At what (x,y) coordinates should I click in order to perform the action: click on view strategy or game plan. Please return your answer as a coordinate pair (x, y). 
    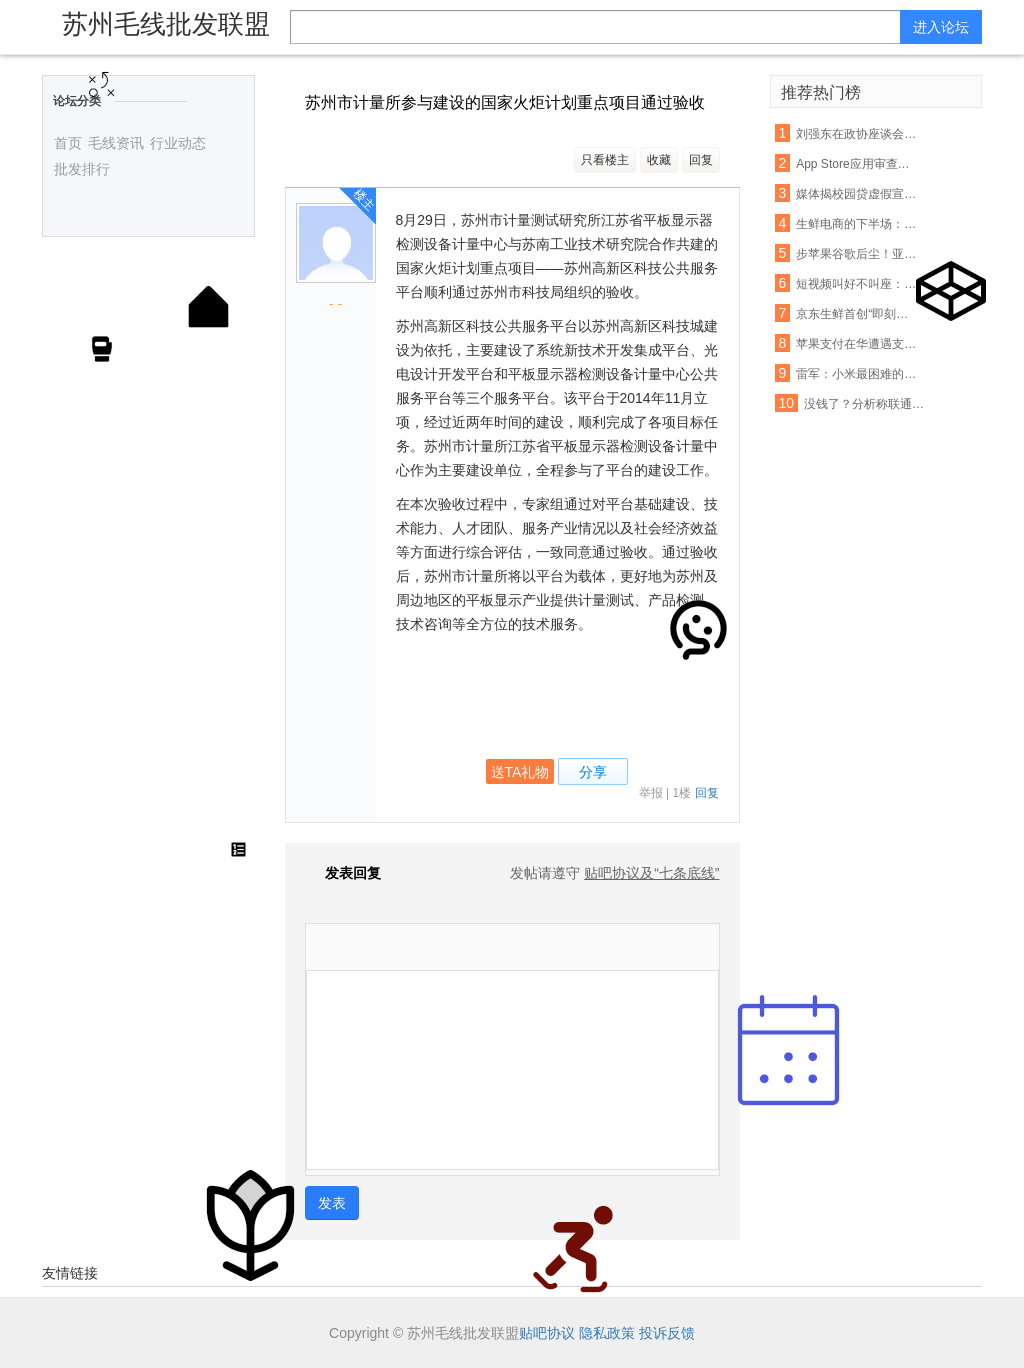
    Looking at the image, I should click on (100, 84).